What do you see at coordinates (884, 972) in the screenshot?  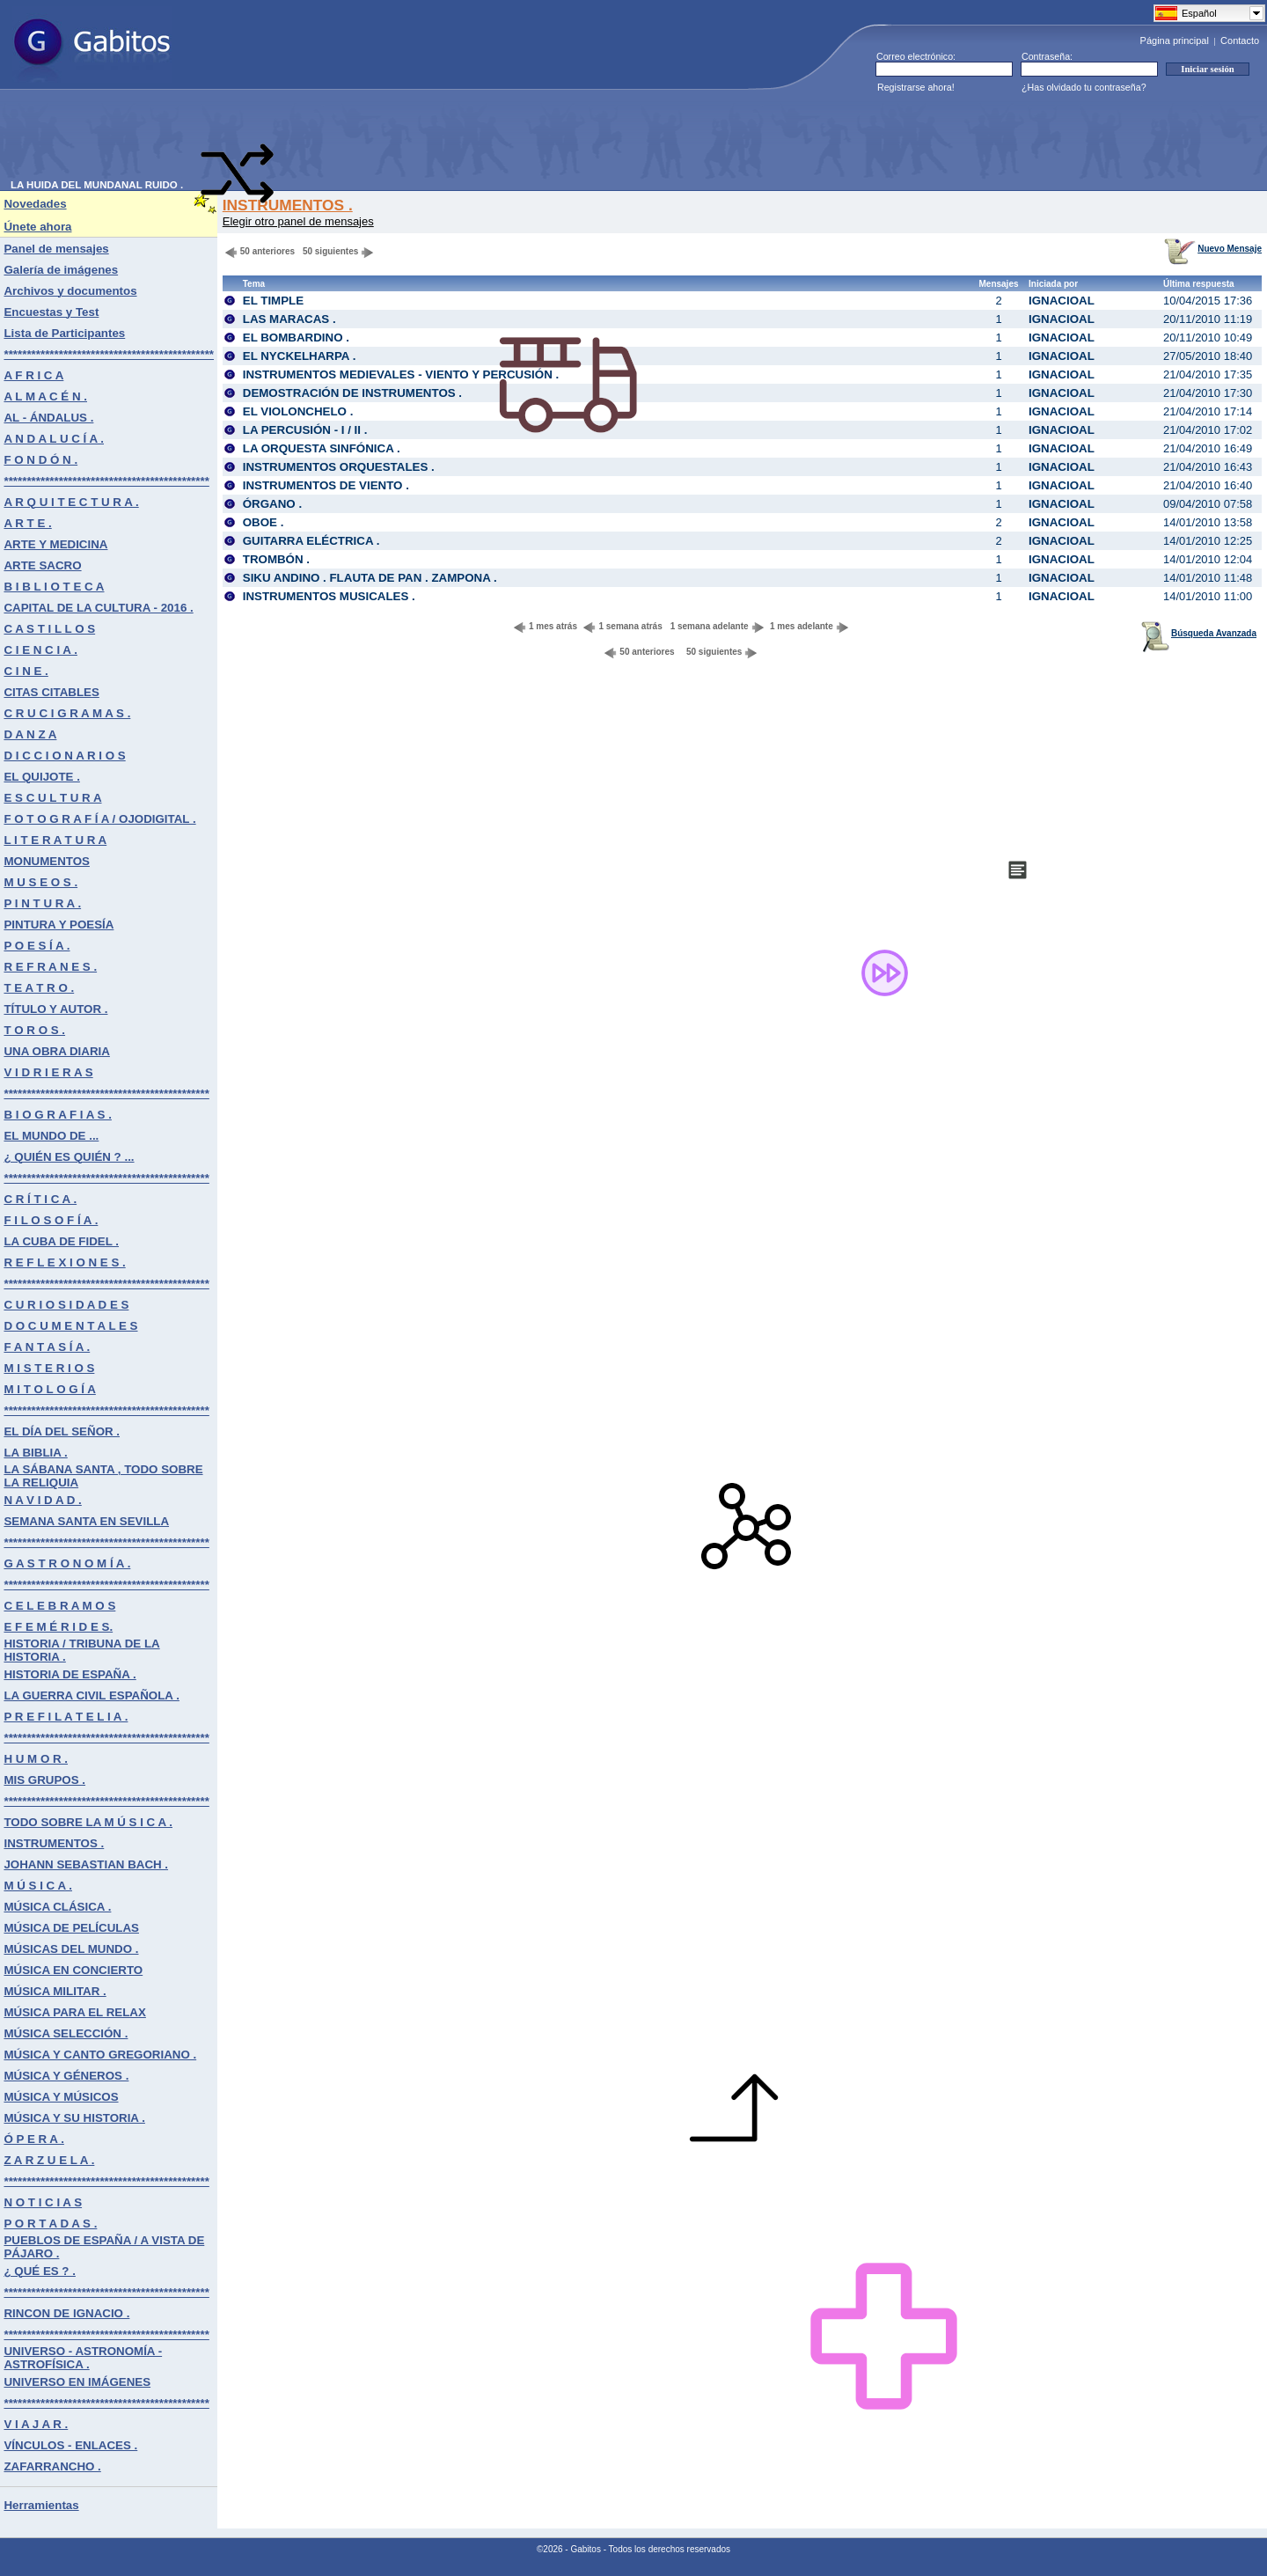 I see `fast forward media playback` at bounding box center [884, 972].